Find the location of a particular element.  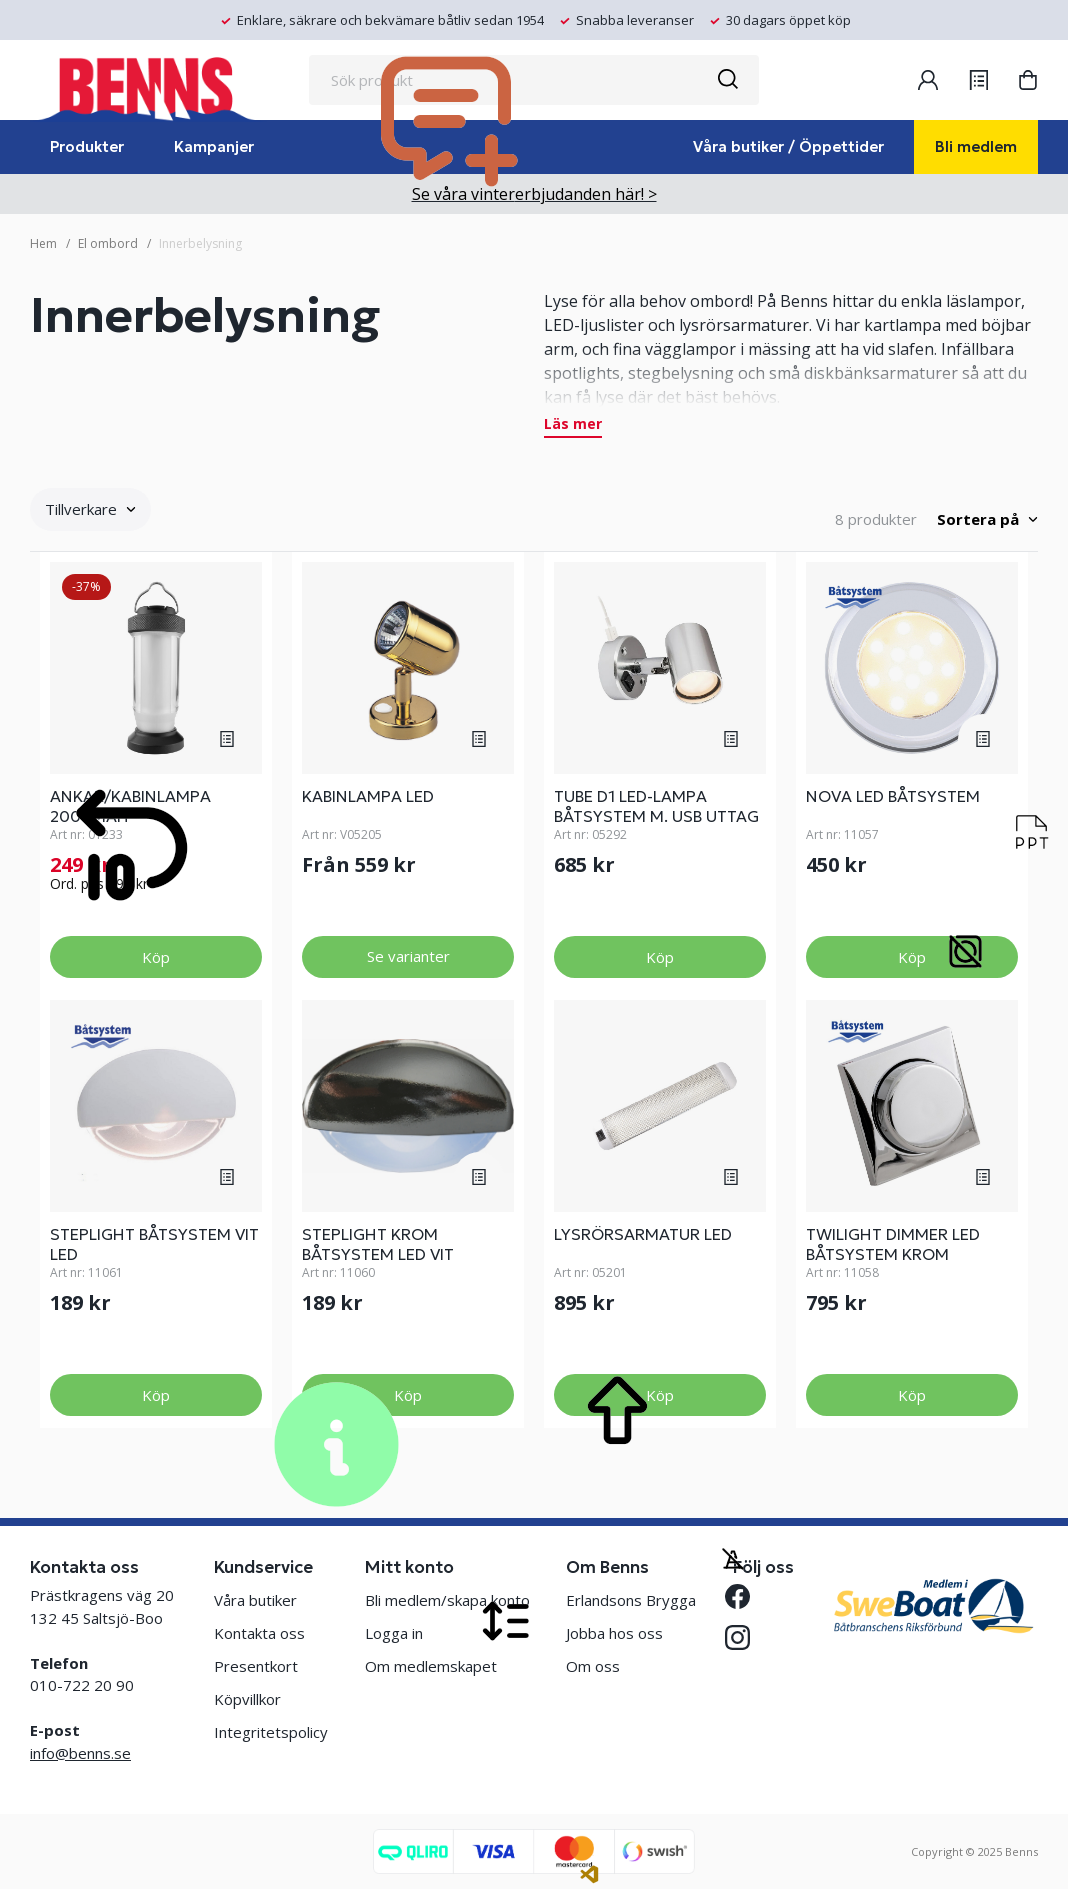

adjust line spacing in text is located at coordinates (507, 1621).